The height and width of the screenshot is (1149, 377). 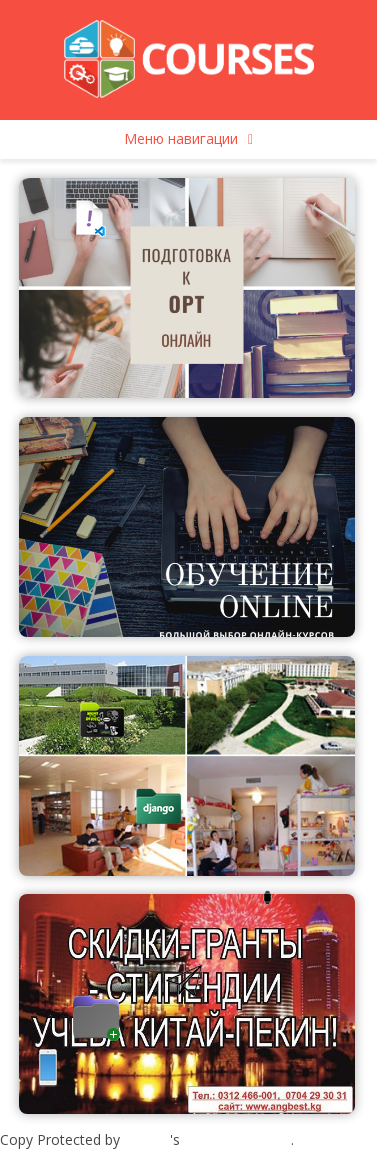 I want to click on yaml file type in Visual Studio Code, so click(x=89, y=218).